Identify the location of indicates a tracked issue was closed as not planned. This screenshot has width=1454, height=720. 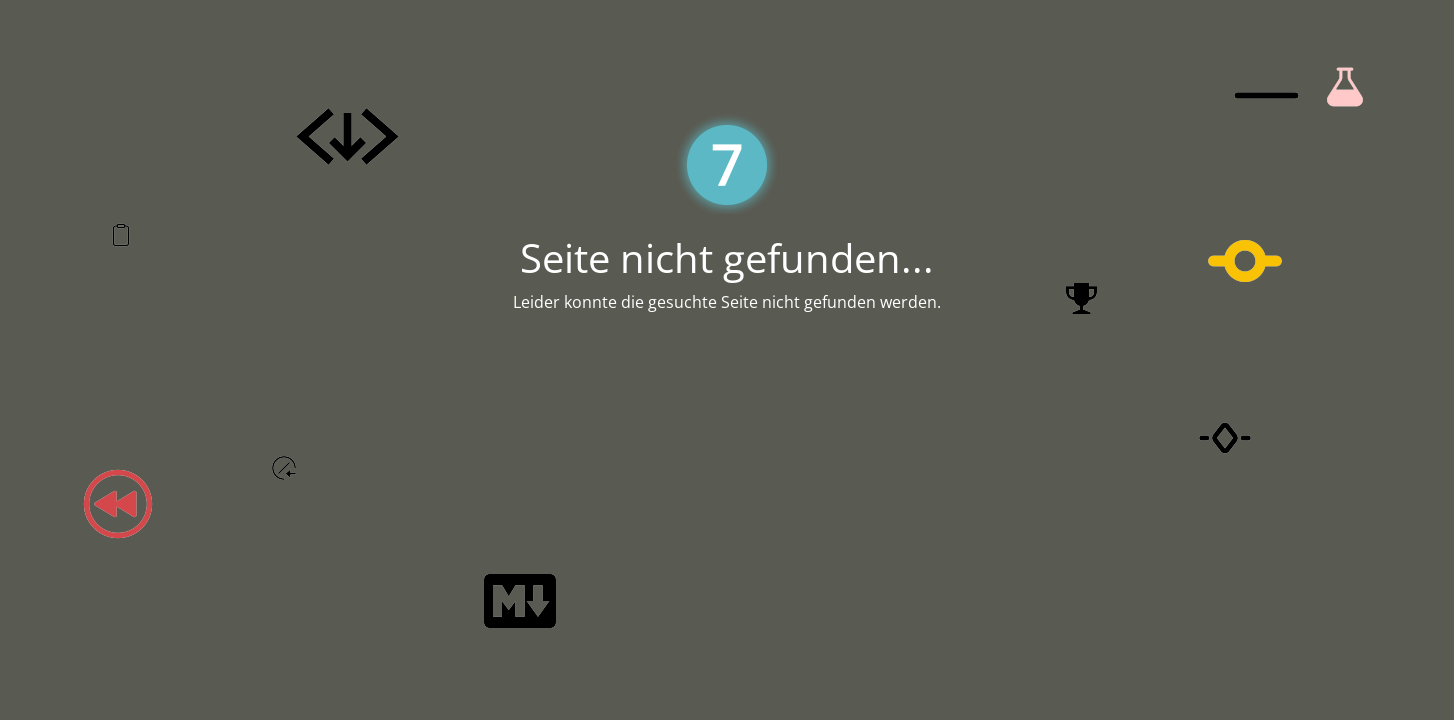
(284, 468).